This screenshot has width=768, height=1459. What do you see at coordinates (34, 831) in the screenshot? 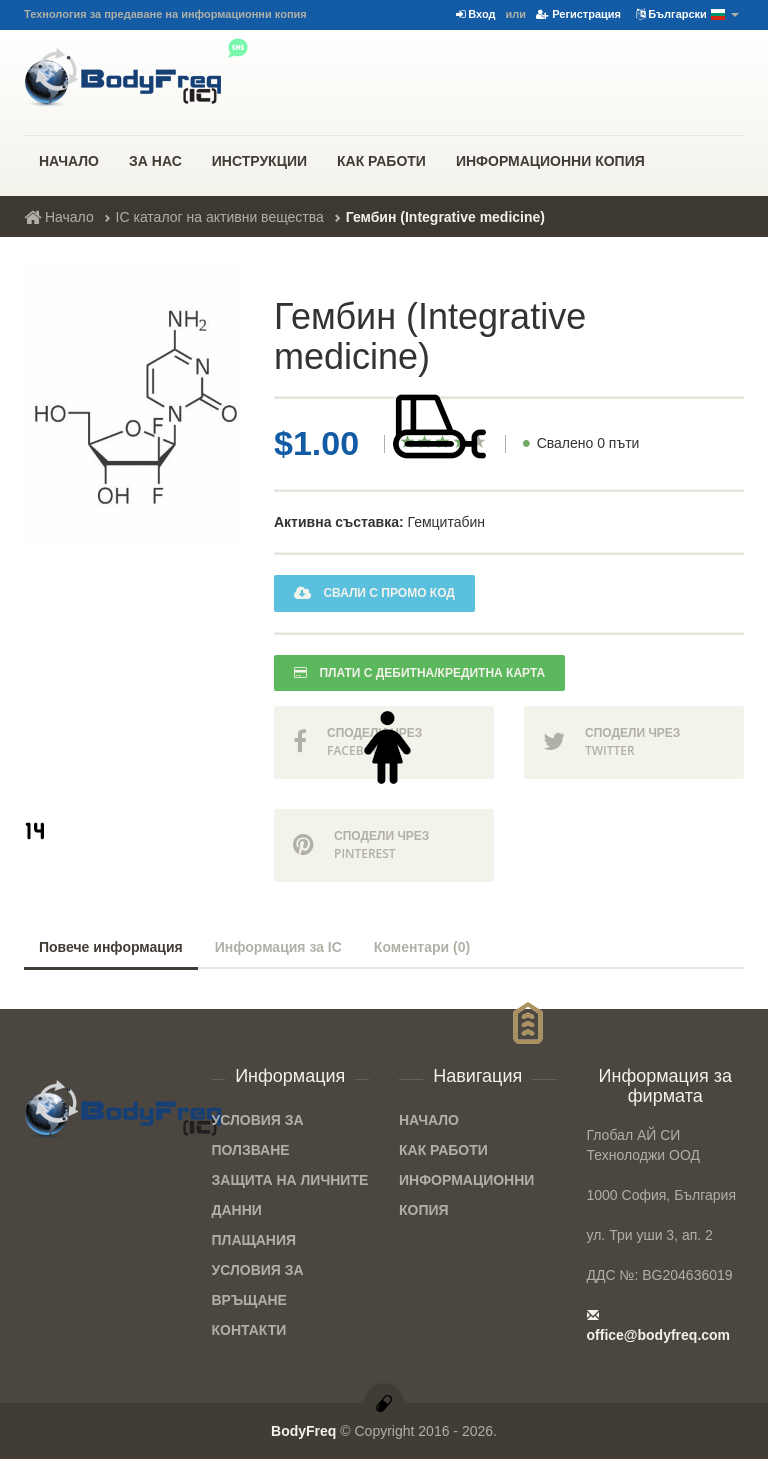
I see `indicates item number 14 in a list or sequence` at bounding box center [34, 831].